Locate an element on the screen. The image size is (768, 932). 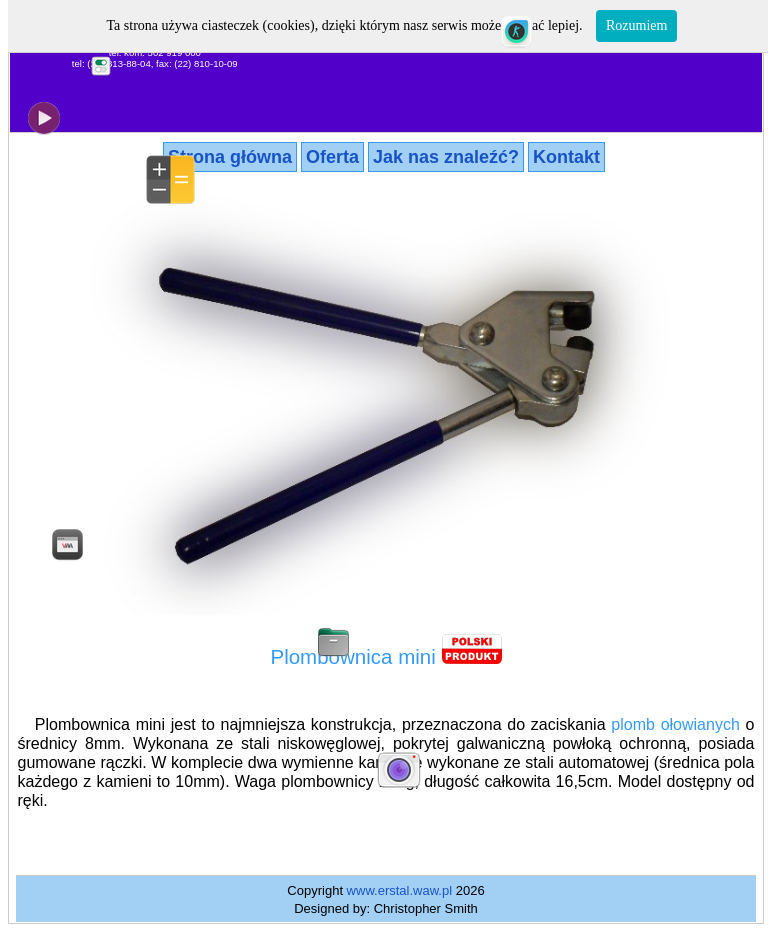
open css editing application is located at coordinates (516, 31).